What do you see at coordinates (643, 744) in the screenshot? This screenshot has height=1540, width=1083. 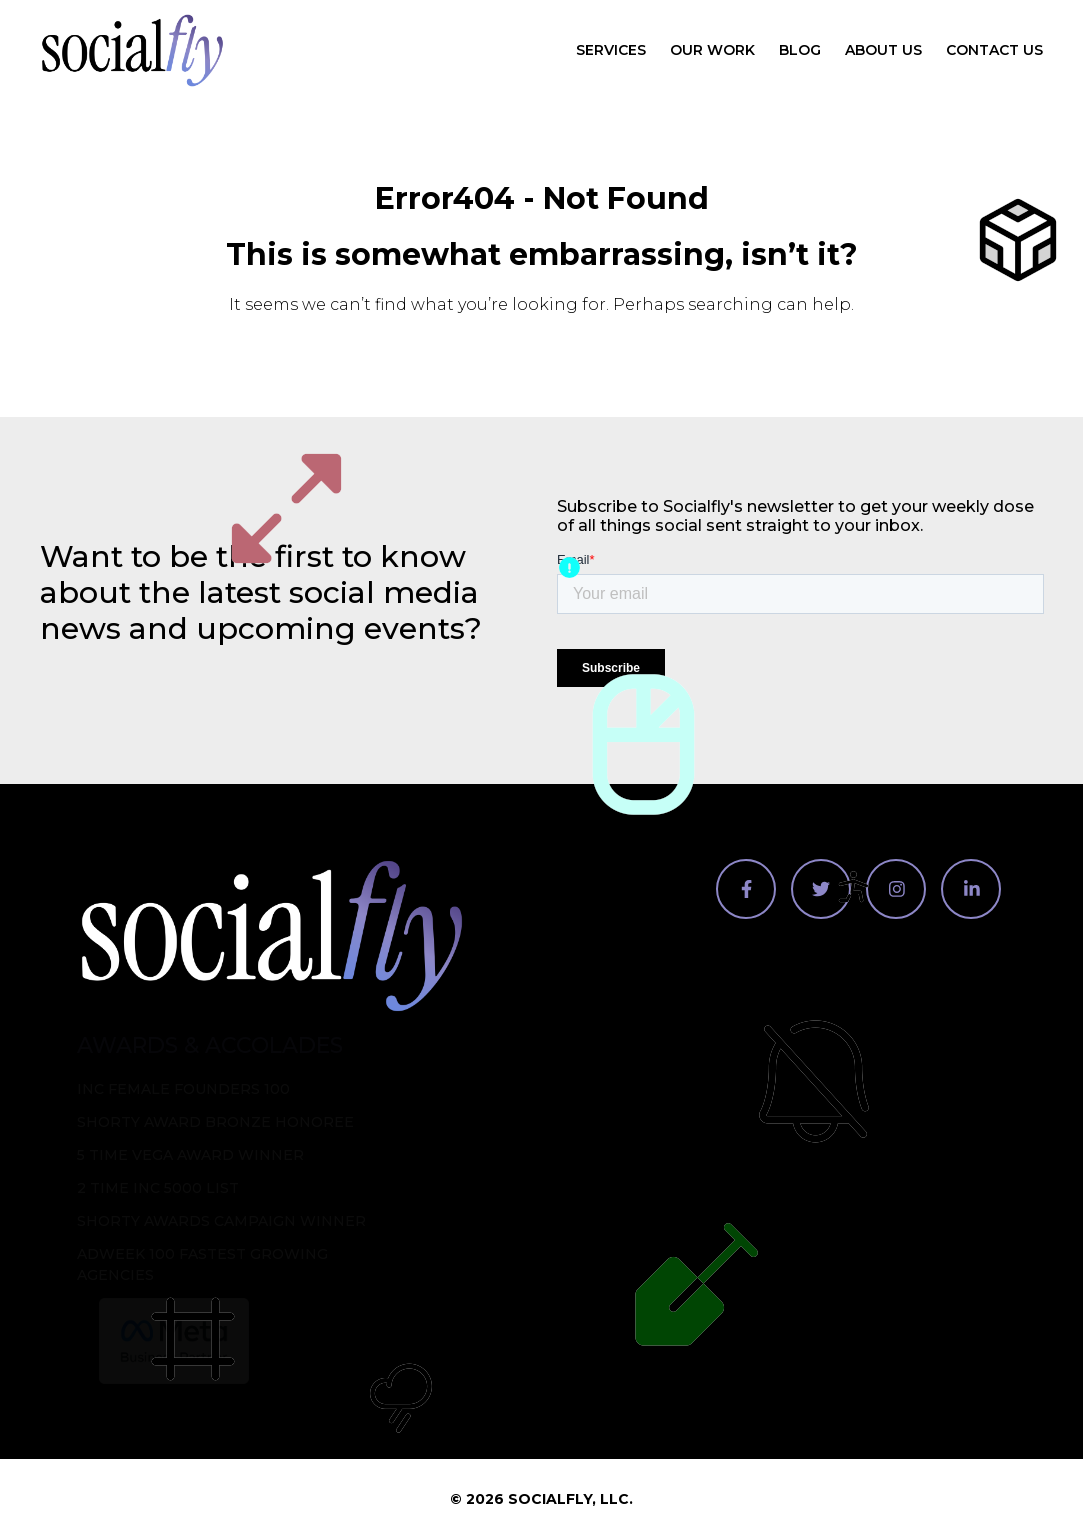 I see `right-click action or context menu trigger` at bounding box center [643, 744].